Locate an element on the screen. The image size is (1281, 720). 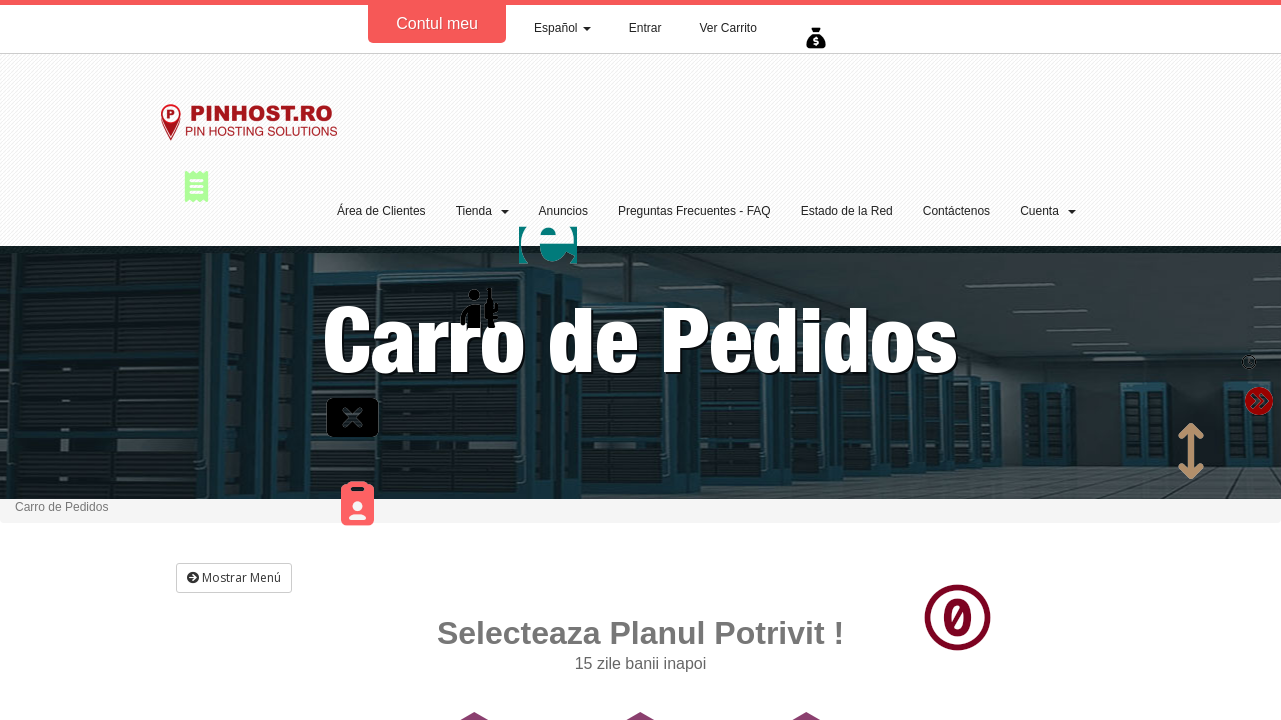
creative commons zero (CC0) public domain license is located at coordinates (957, 617).